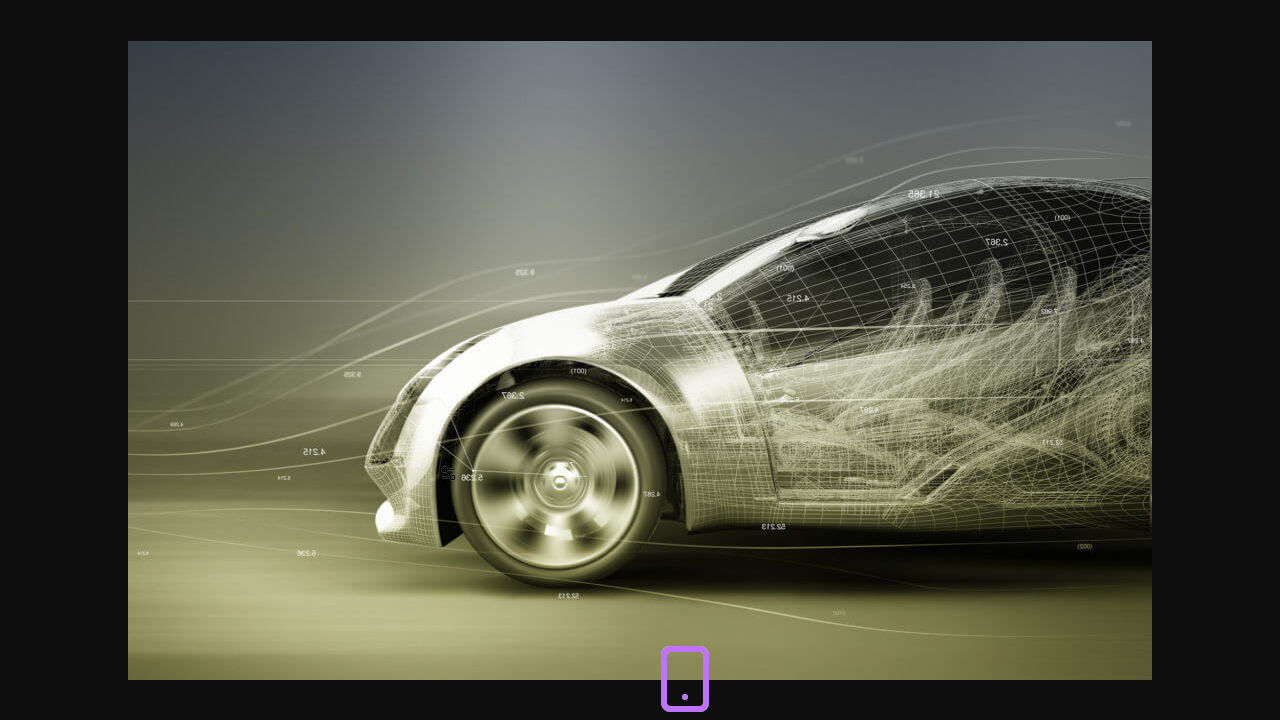 This screenshot has height=720, width=1280. Describe the element at coordinates (685, 679) in the screenshot. I see `access mobile device settings` at that location.